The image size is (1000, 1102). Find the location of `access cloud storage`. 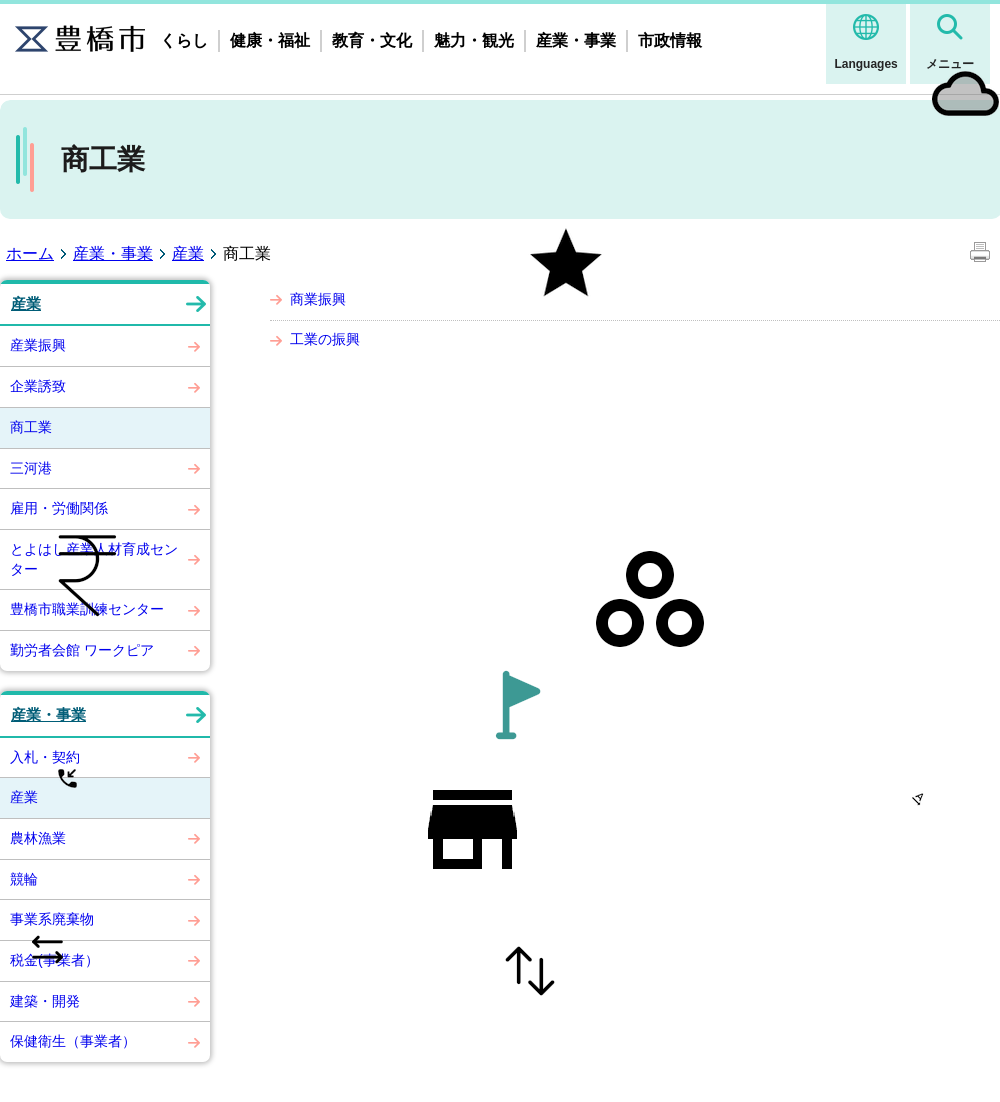

access cloud storage is located at coordinates (965, 93).